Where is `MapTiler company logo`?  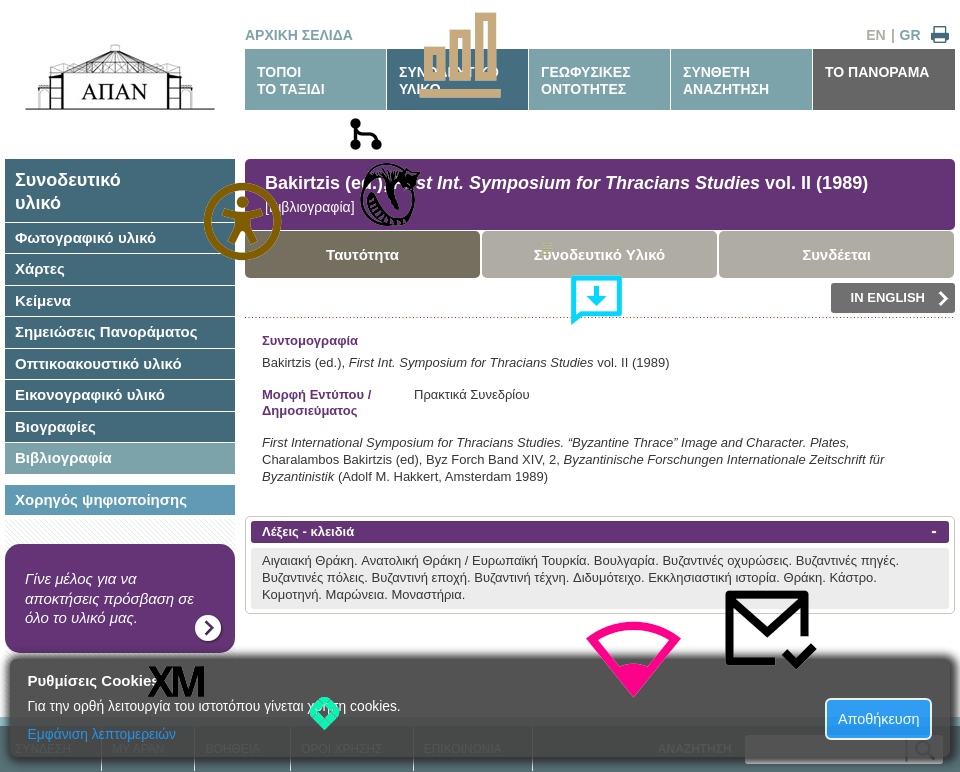 MapTiler company logo is located at coordinates (324, 713).